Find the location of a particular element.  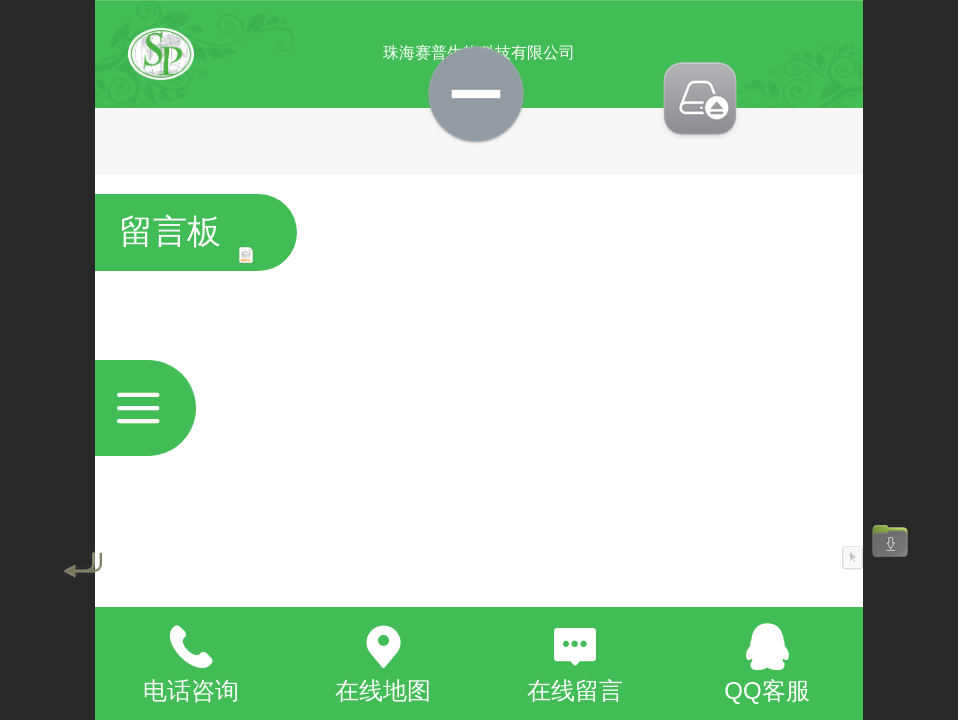

a yaml configuration file is located at coordinates (246, 255).